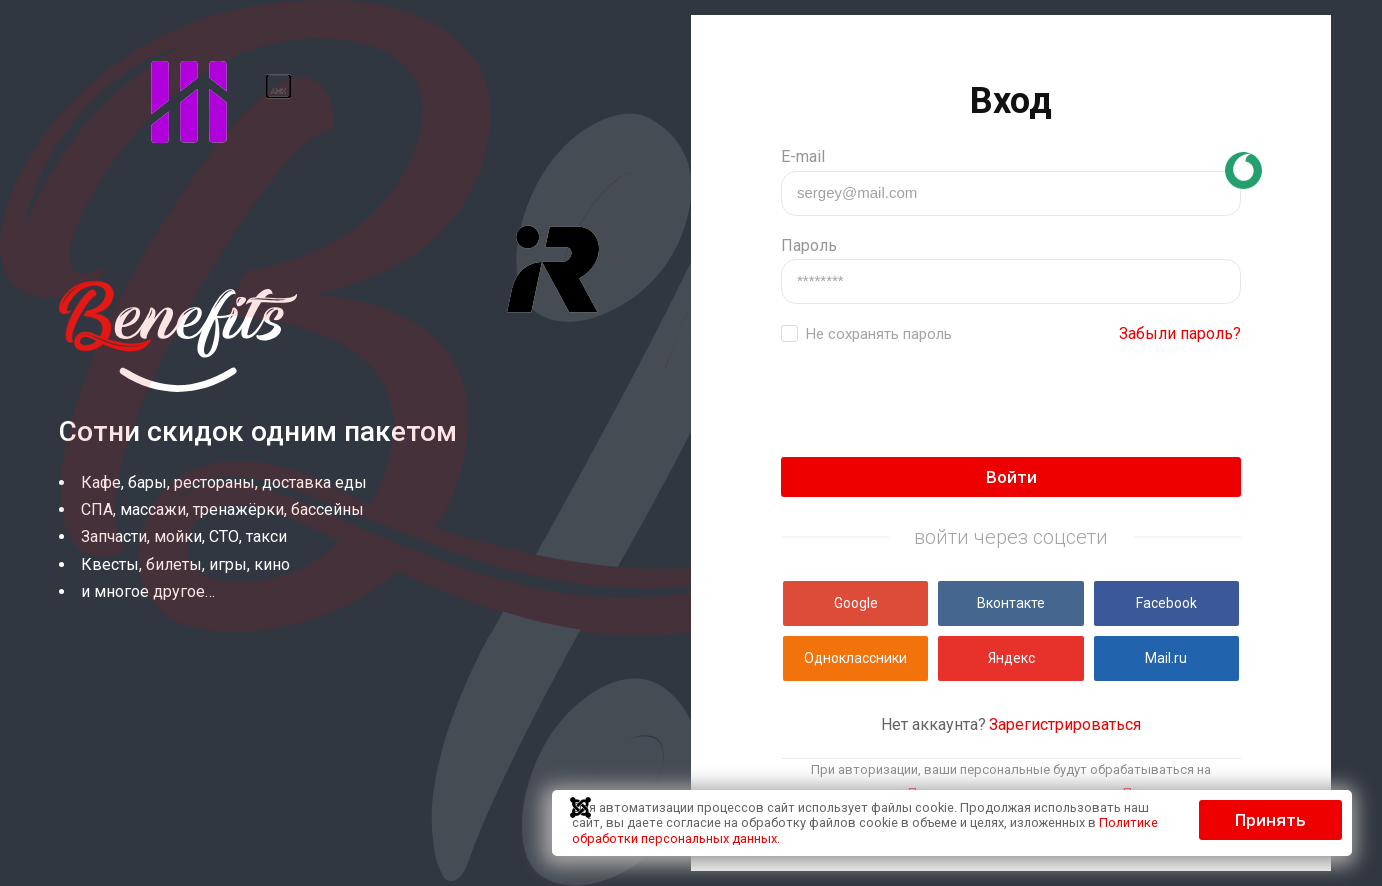 Image resolution: width=1382 pixels, height=886 pixels. I want to click on vodafone app or service, so click(1243, 170).